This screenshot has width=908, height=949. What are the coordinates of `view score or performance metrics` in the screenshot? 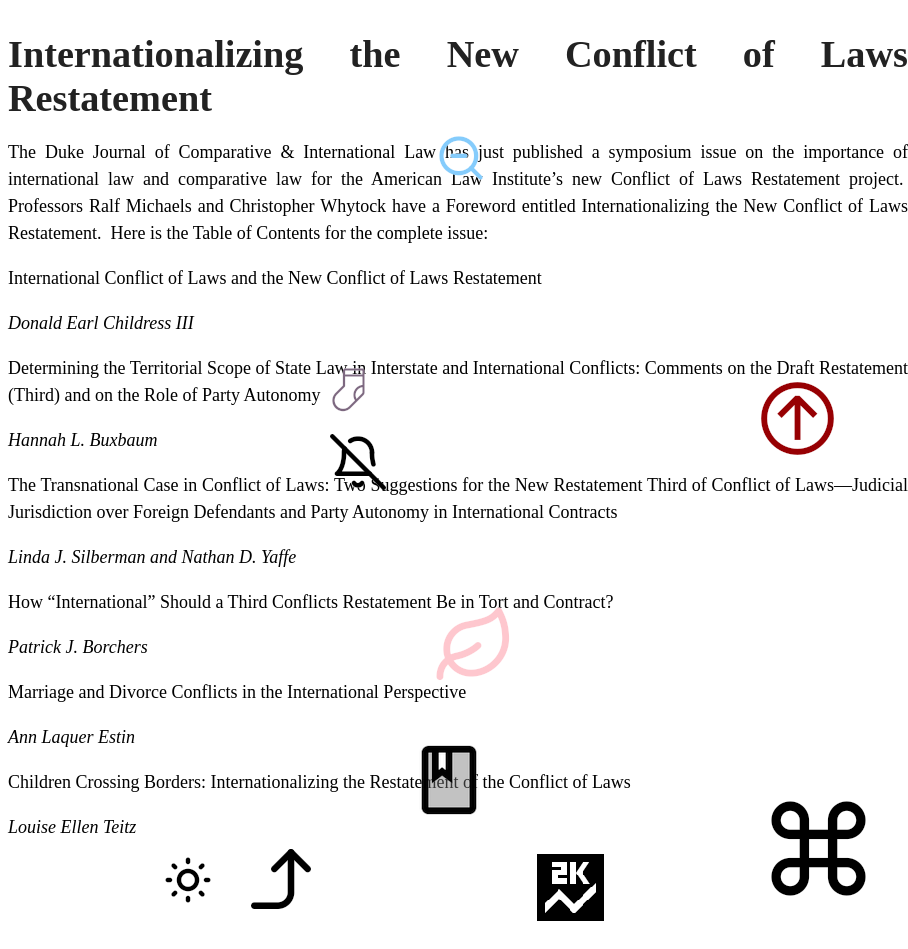 It's located at (570, 887).